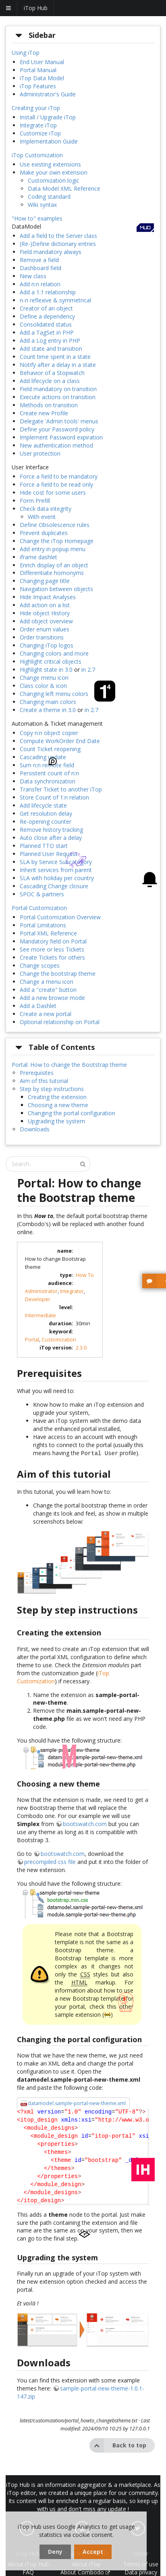  What do you see at coordinates (53, 761) in the screenshot?
I see `open microsoft loop app` at bounding box center [53, 761].